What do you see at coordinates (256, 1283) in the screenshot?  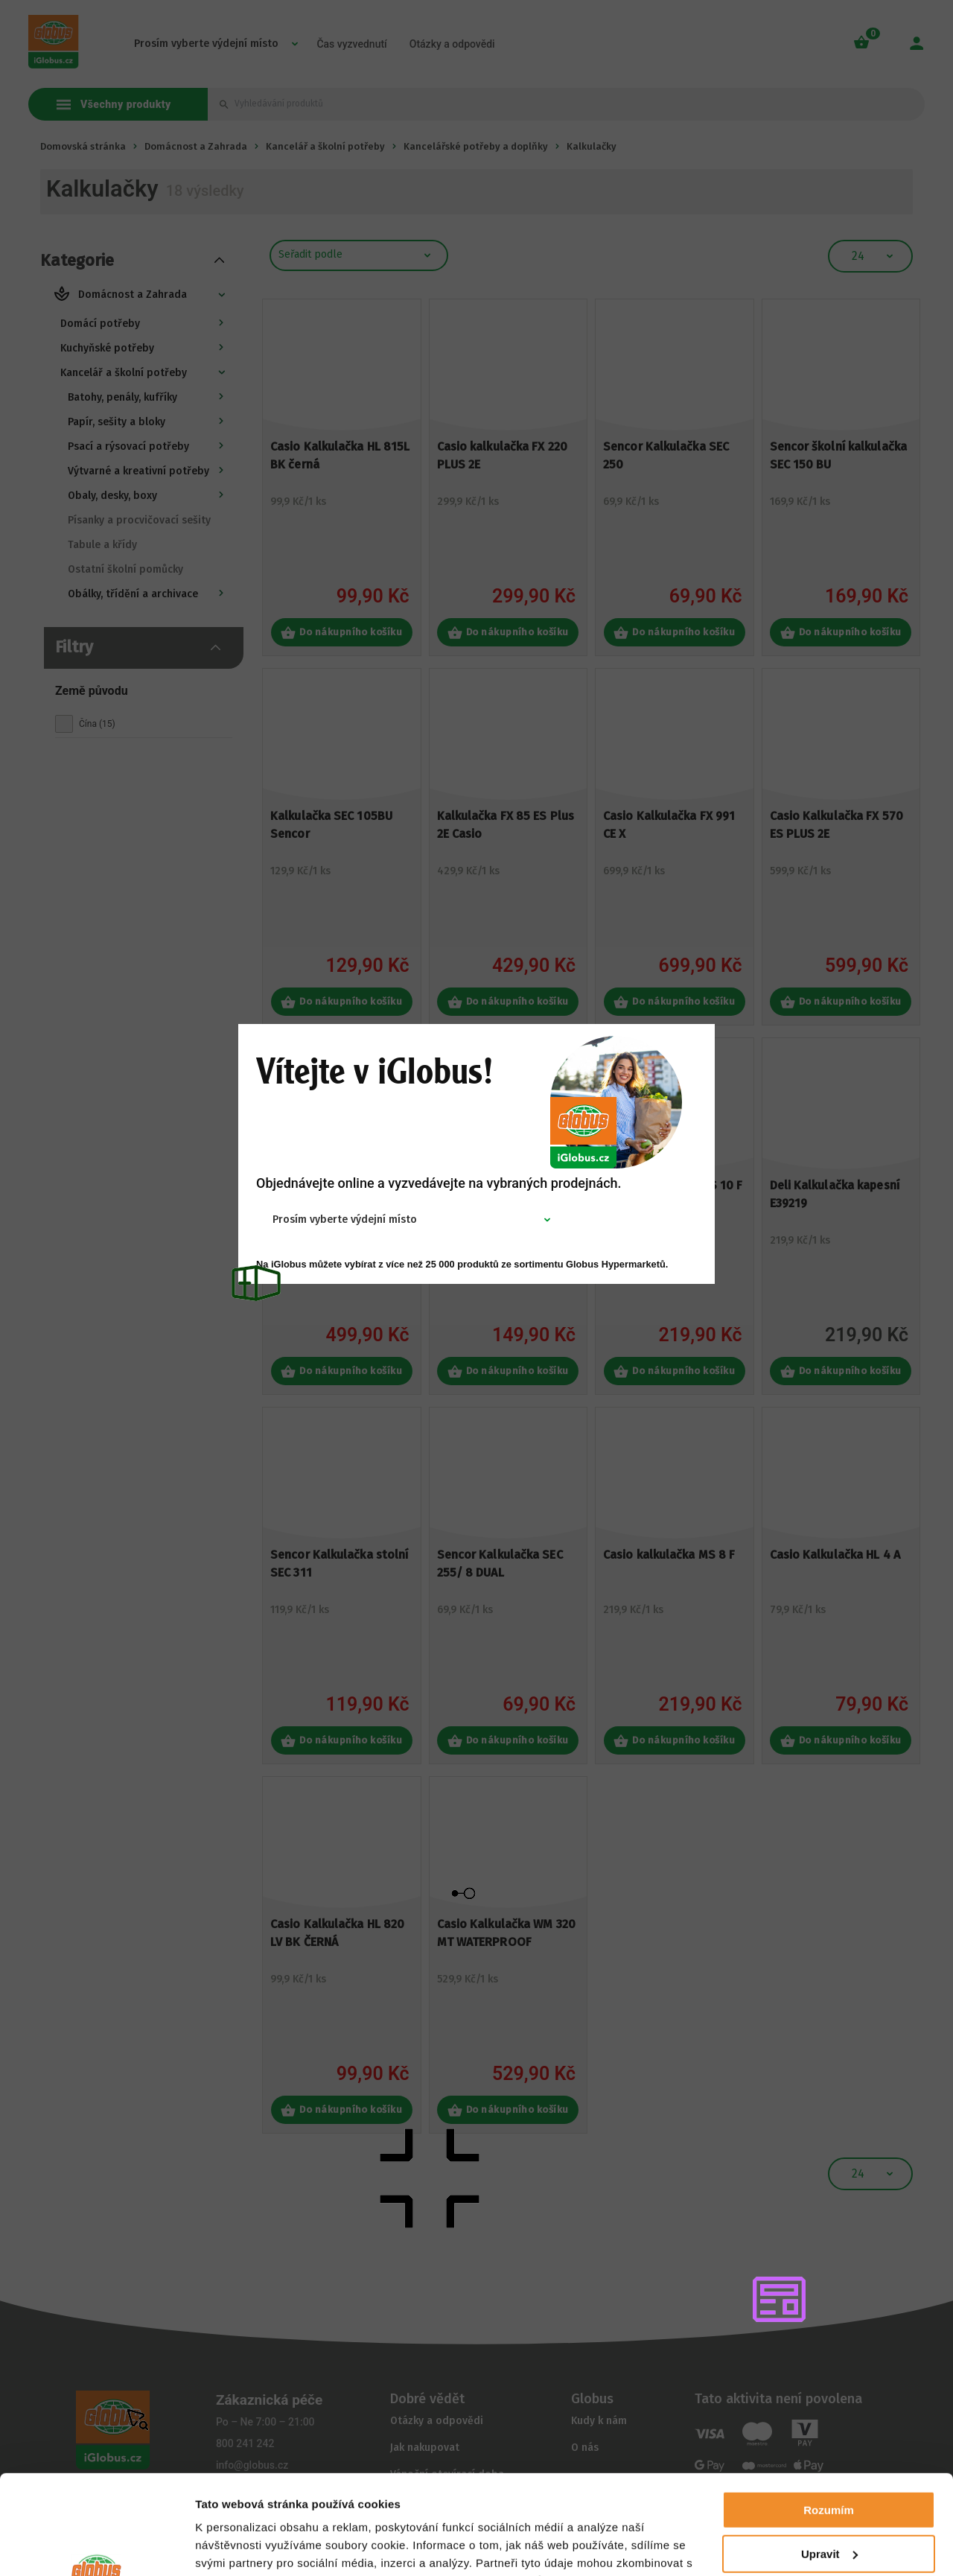 I see `view shipping or freight details` at bounding box center [256, 1283].